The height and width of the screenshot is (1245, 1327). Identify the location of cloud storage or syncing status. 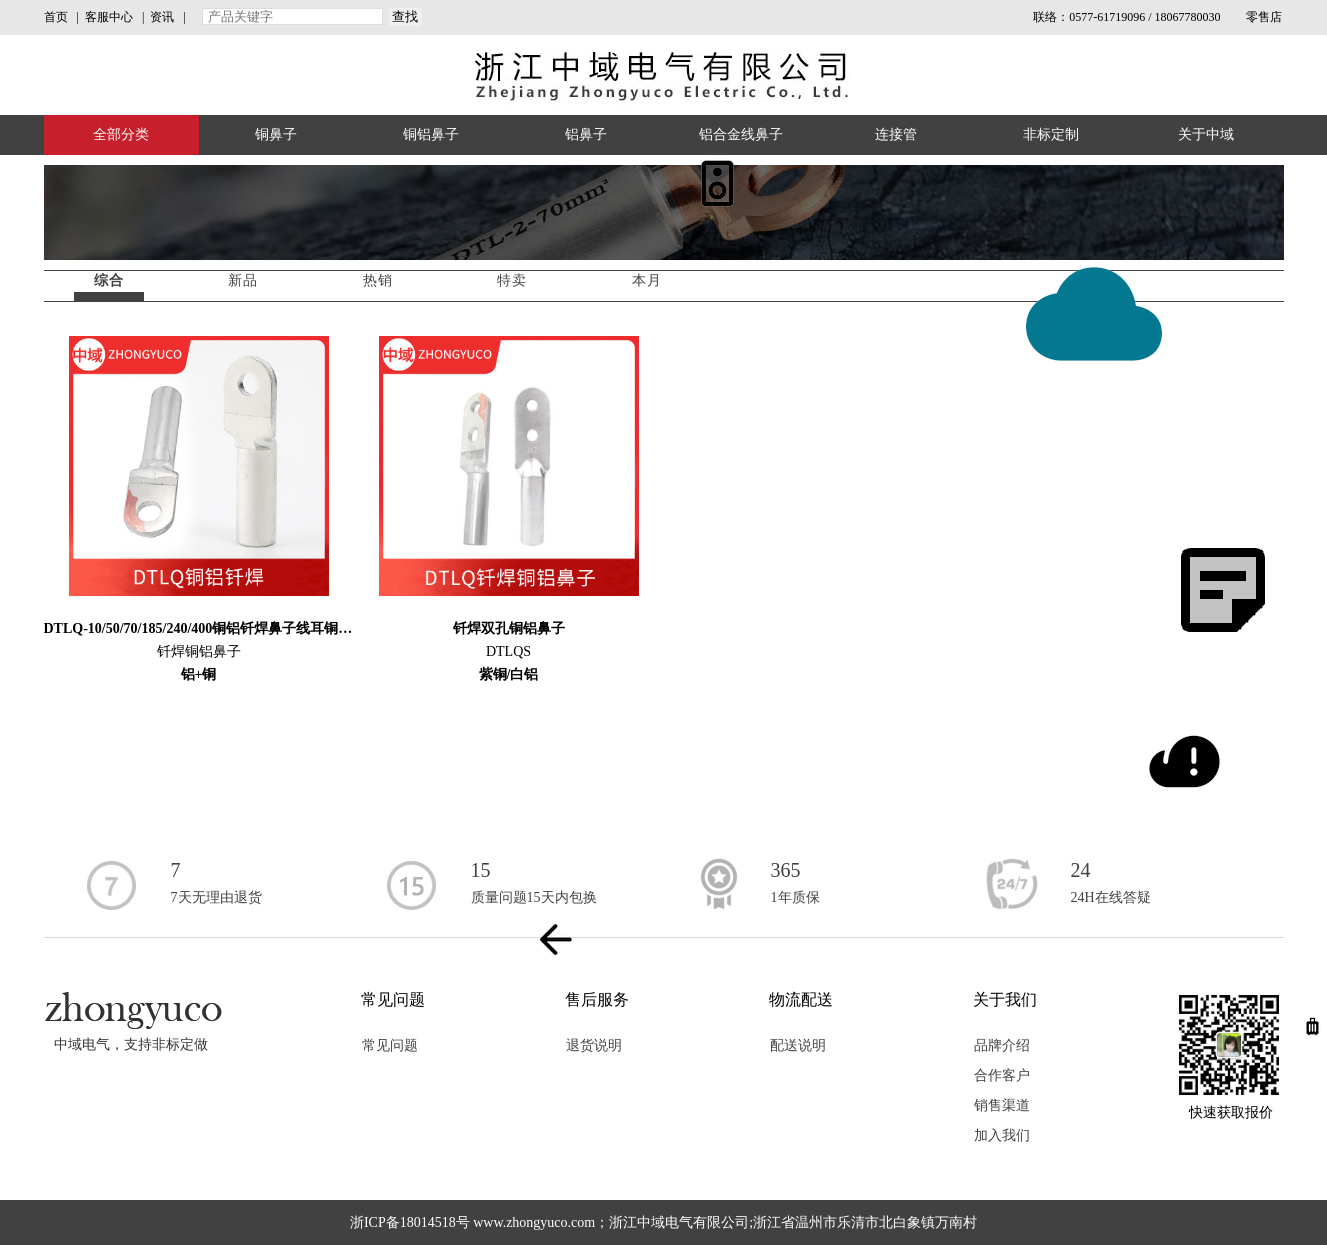
(1094, 314).